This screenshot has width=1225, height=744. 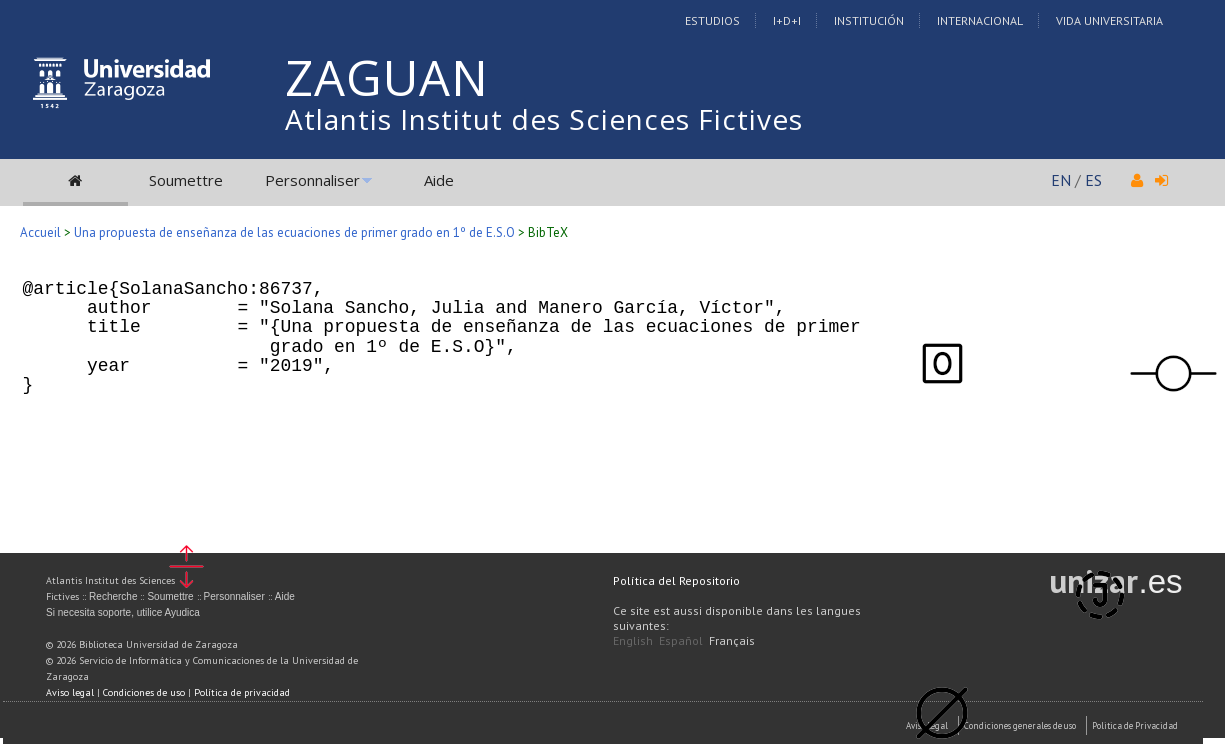 I want to click on view commit history in version control, so click(x=1173, y=373).